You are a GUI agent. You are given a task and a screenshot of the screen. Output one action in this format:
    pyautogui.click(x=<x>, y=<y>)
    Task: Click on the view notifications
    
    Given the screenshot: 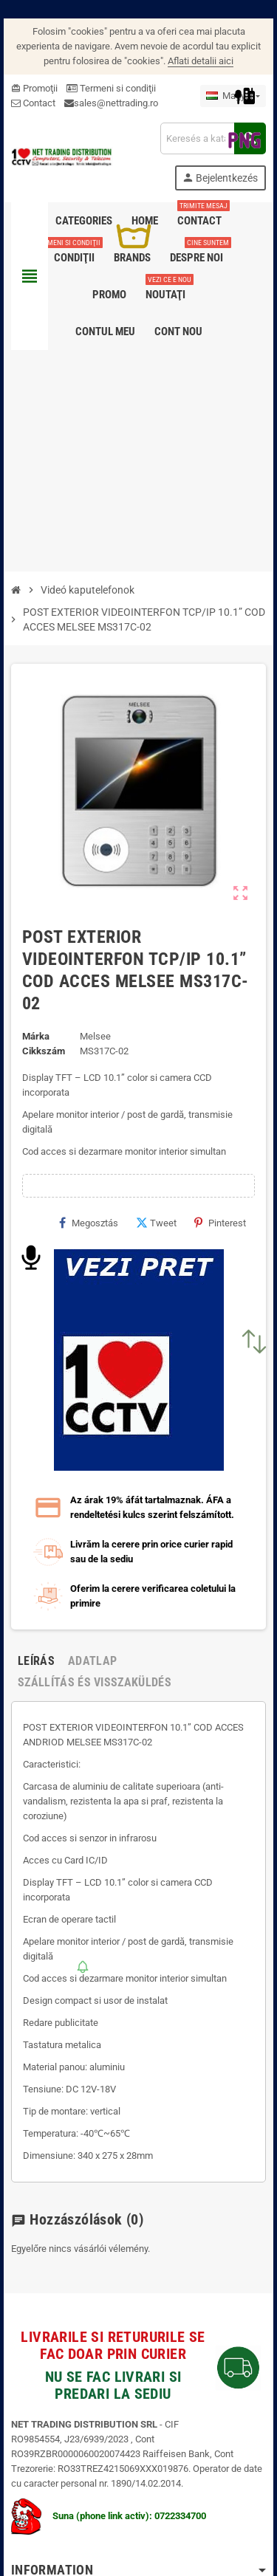 What is the action you would take?
    pyautogui.click(x=83, y=1967)
    